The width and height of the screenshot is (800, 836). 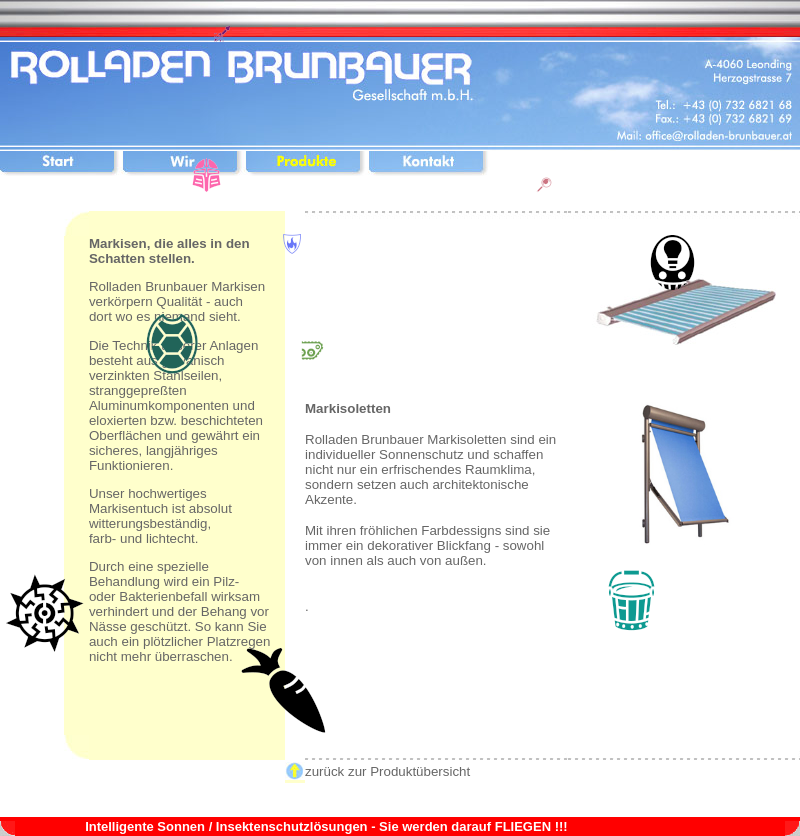 I want to click on select tank or tracked vehicle in a game, so click(x=312, y=350).